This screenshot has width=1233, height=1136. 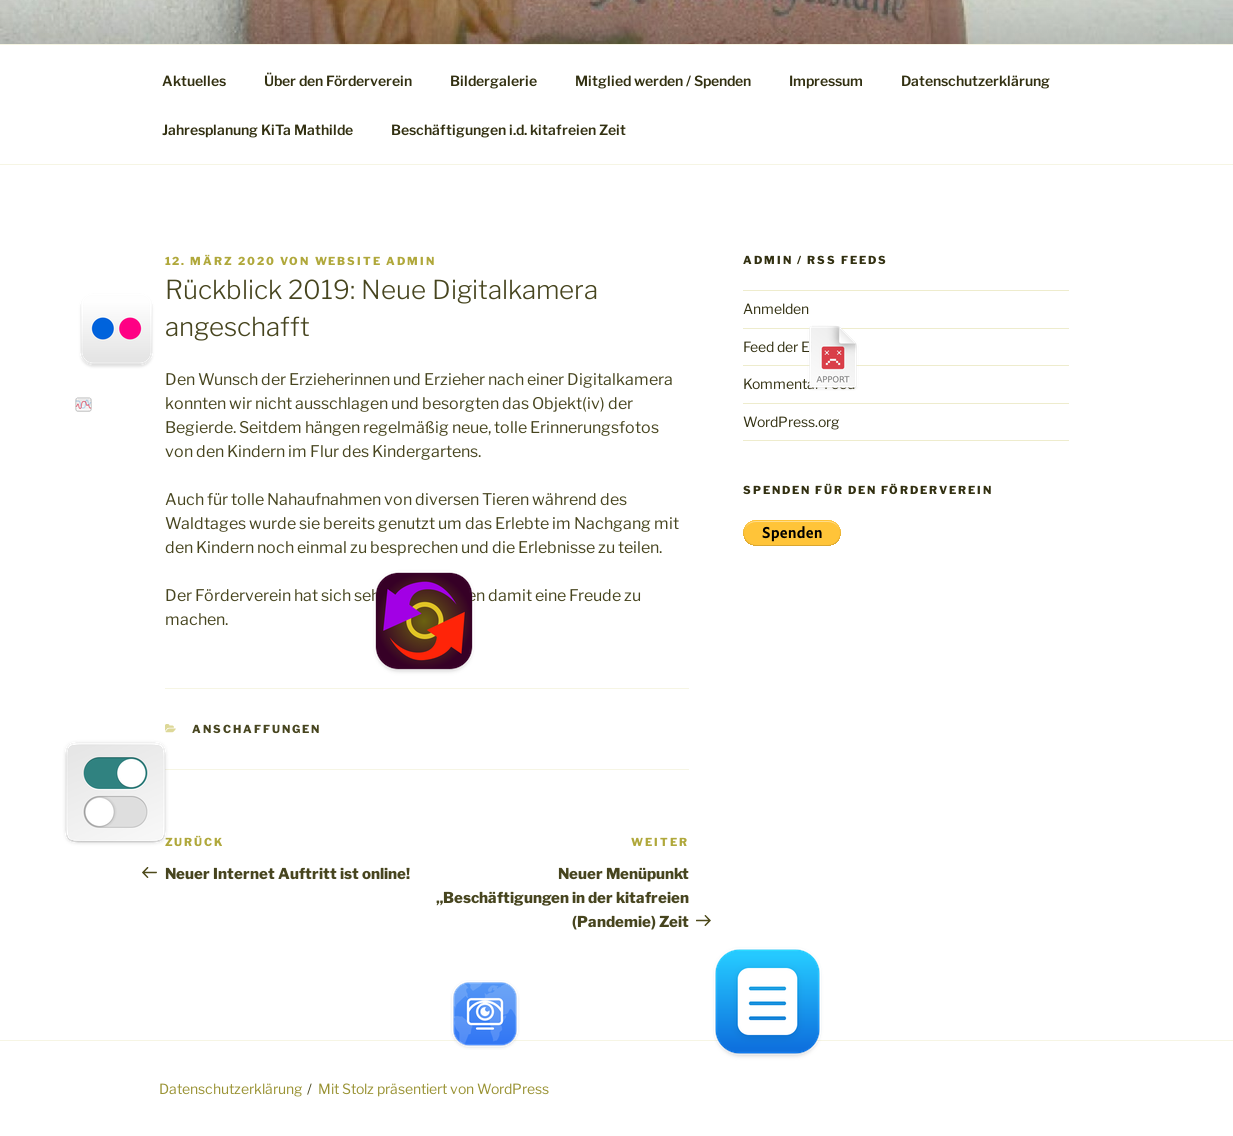 I want to click on connect your Flickr account, so click(x=116, y=328).